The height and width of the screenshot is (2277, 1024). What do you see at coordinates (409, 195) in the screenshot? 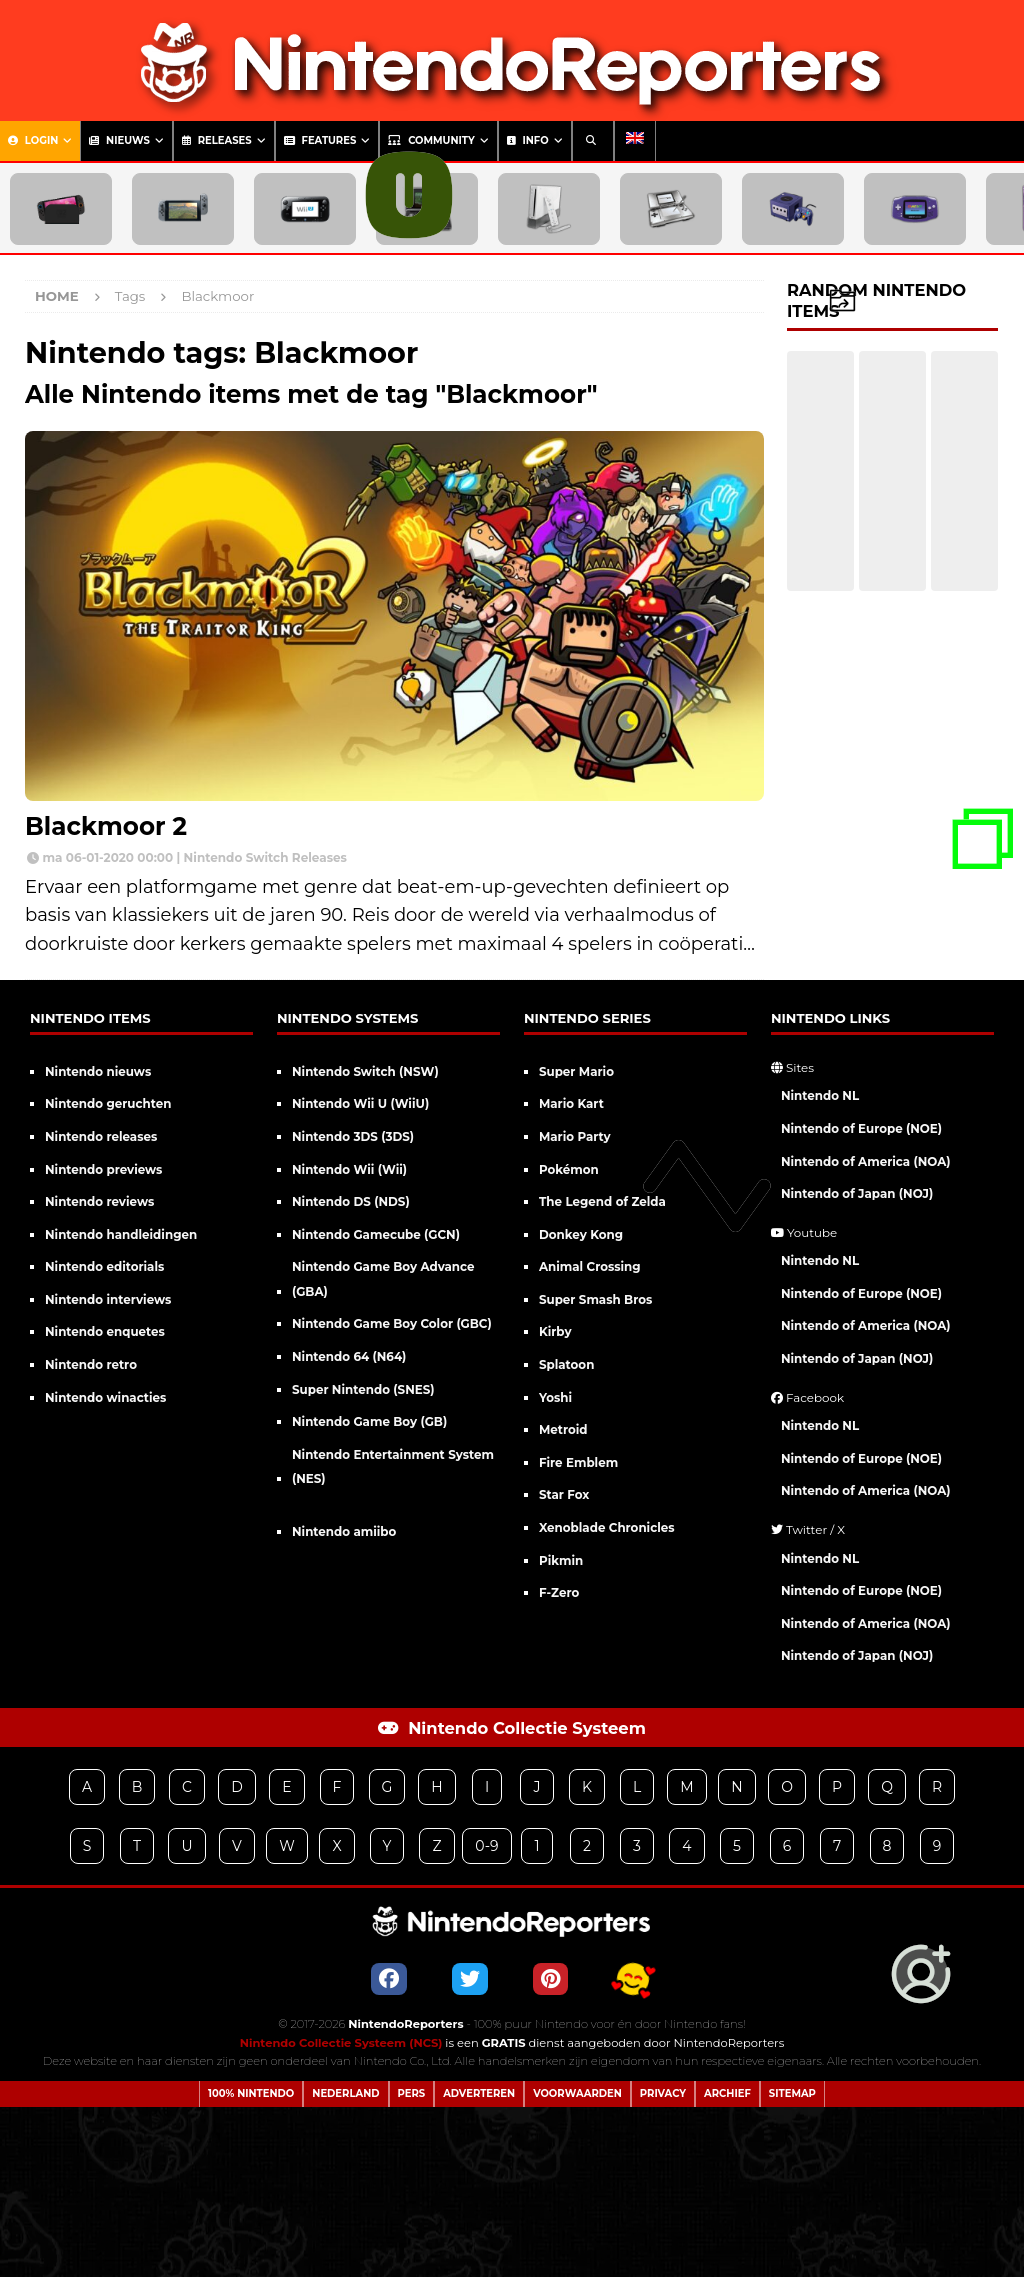
I see `indicates an unread item or status` at bounding box center [409, 195].